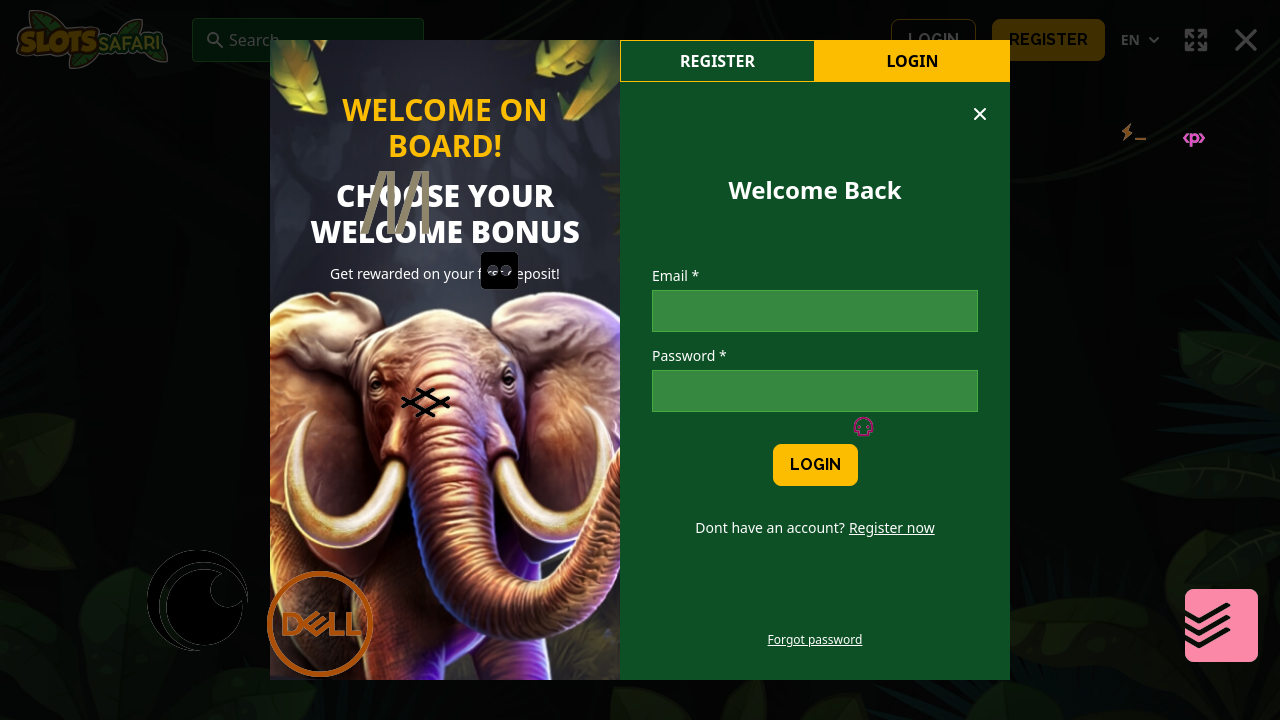 This screenshot has width=1280, height=720. Describe the element at coordinates (197, 600) in the screenshot. I see `open the Crunchyroll app` at that location.